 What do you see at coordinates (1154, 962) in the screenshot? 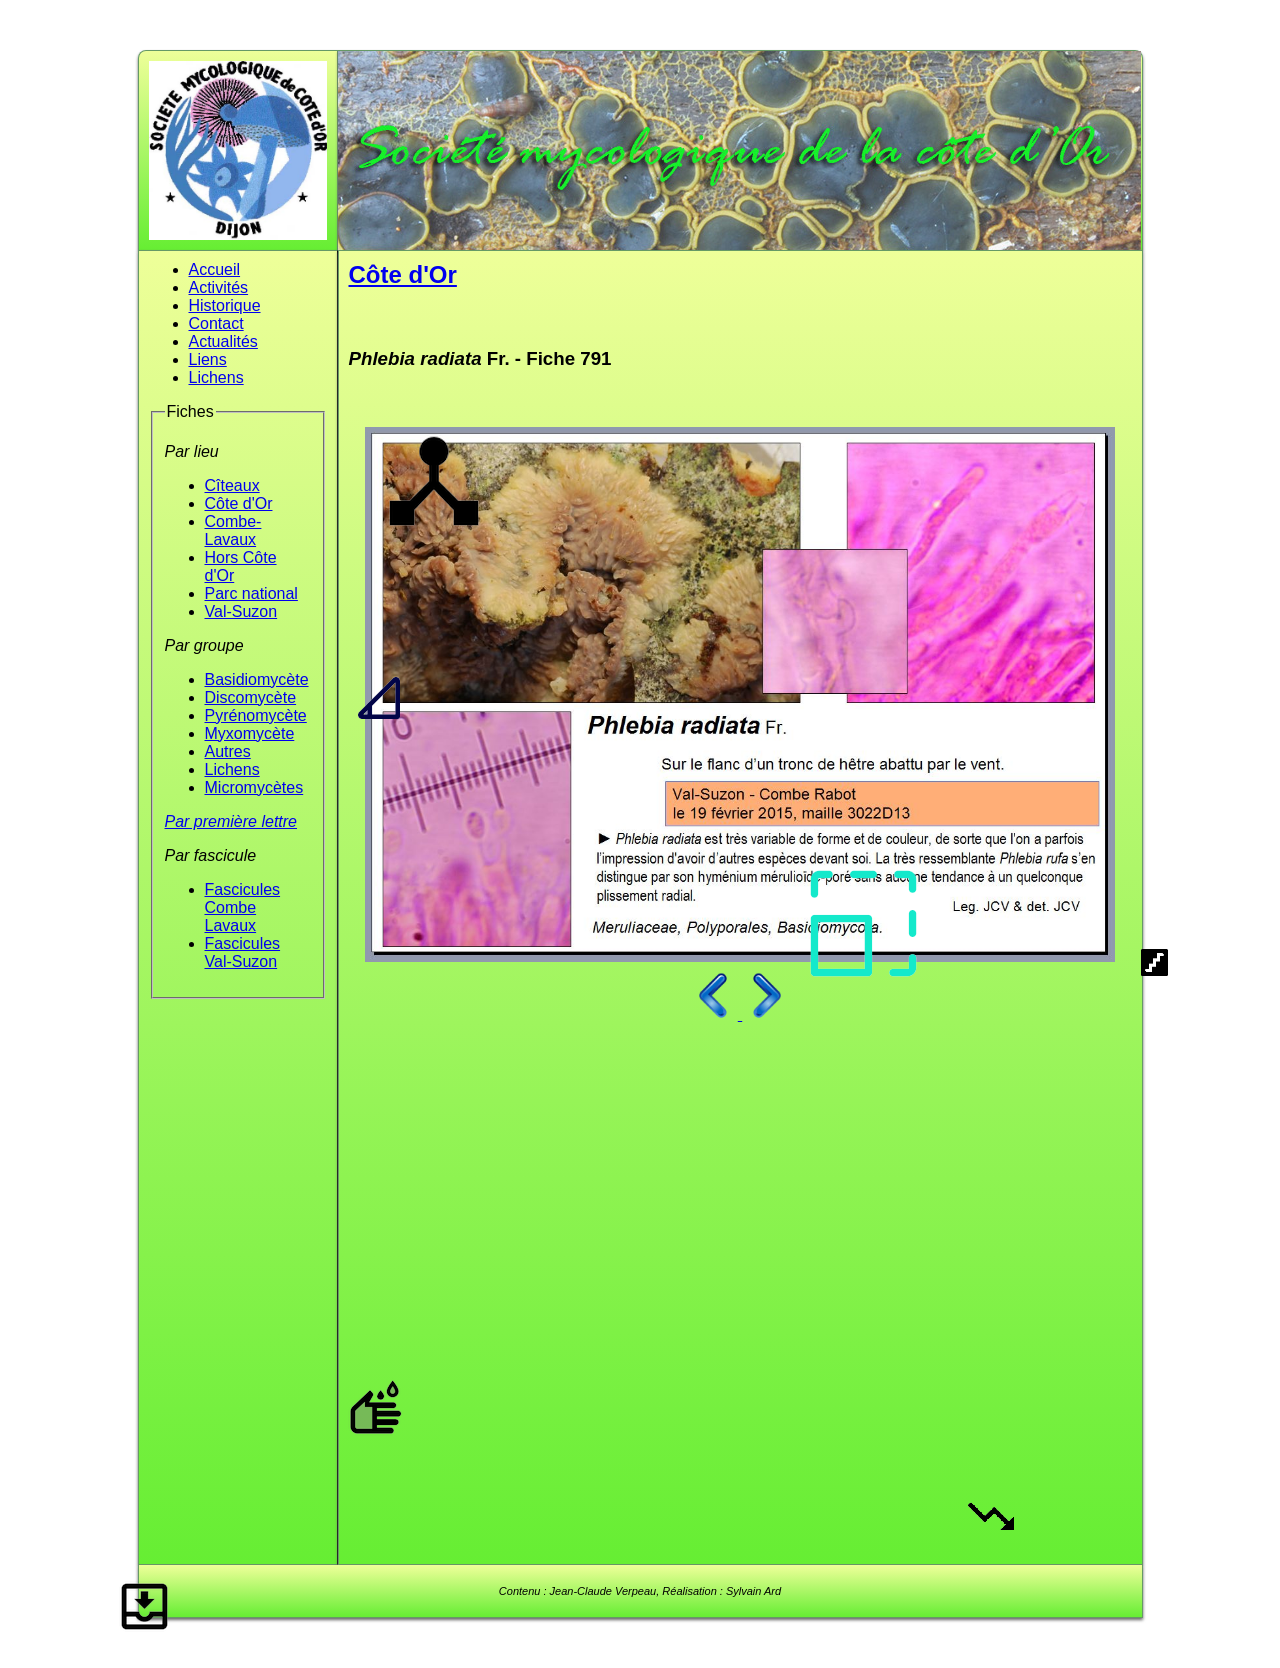
I see `indicates stairs or stairway access` at bounding box center [1154, 962].